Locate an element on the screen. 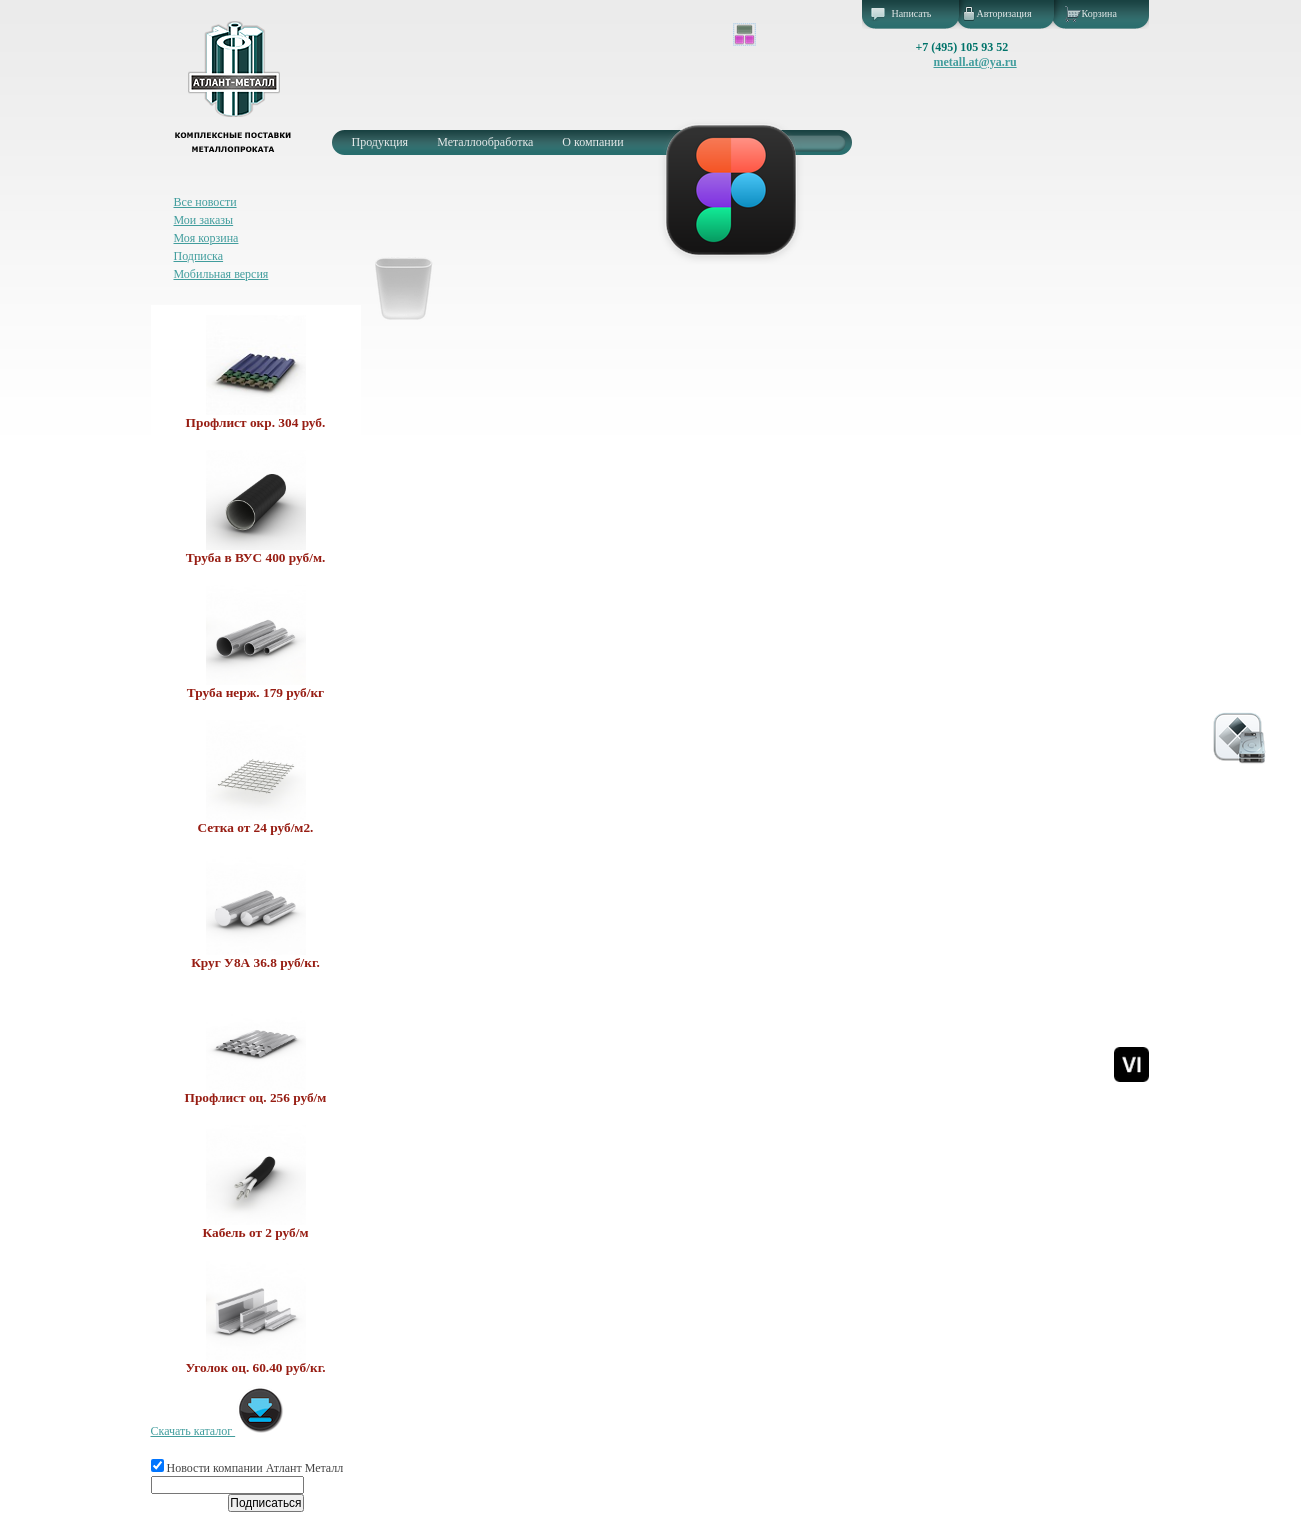  launch boot camp assistant to install windows on your mac is located at coordinates (1237, 736).